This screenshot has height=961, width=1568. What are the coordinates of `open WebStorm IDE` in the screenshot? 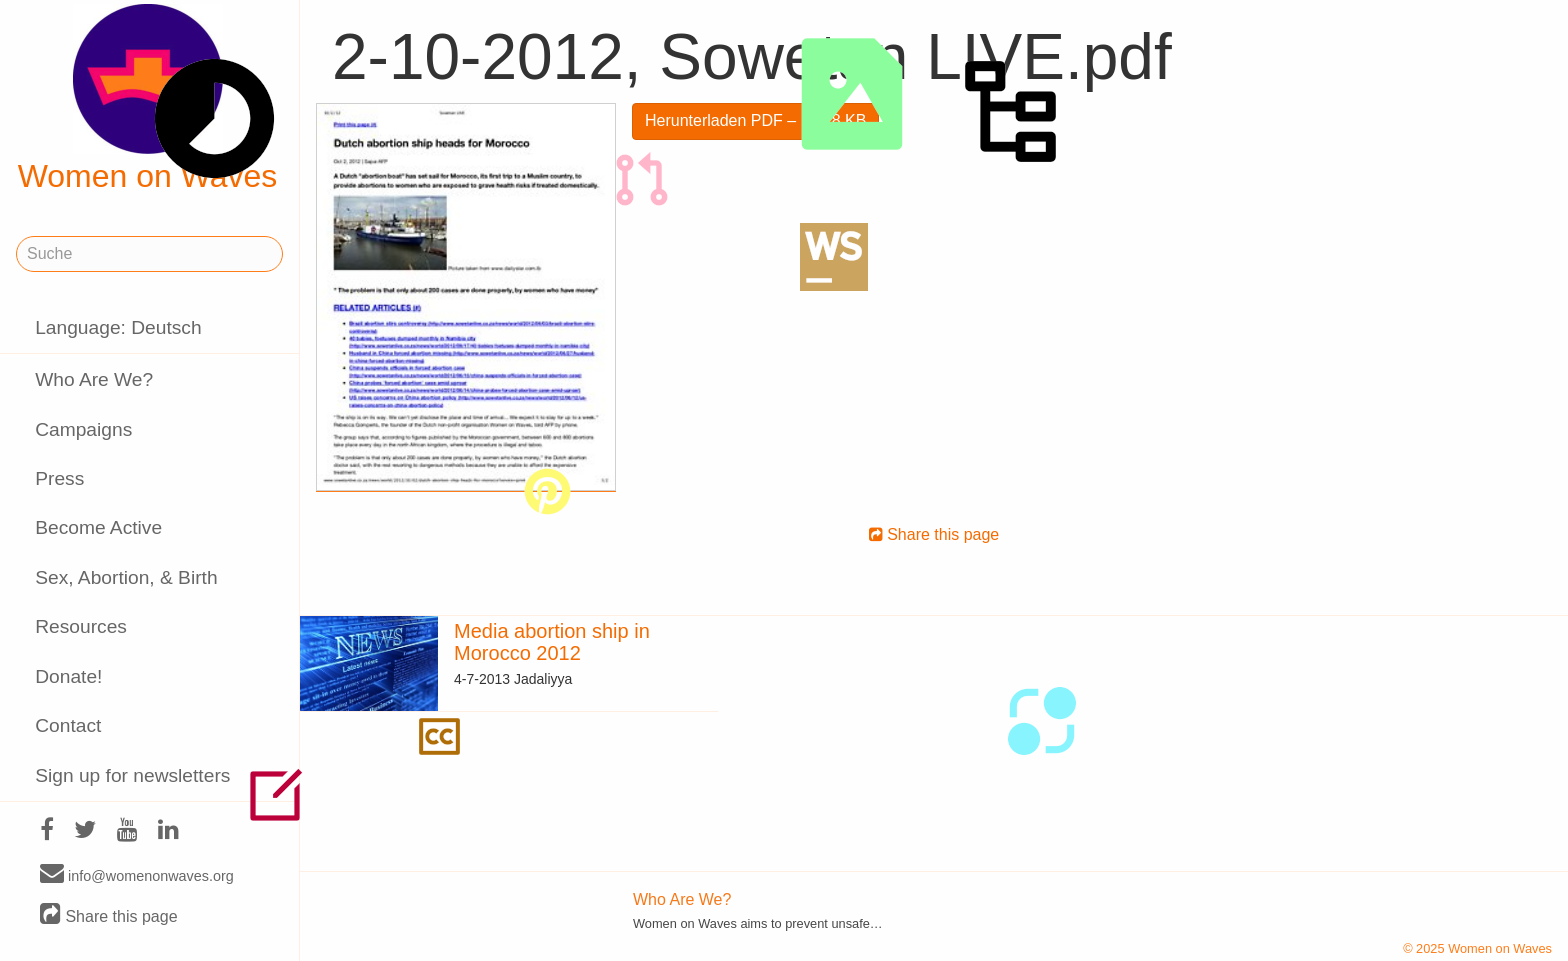 It's located at (834, 257).